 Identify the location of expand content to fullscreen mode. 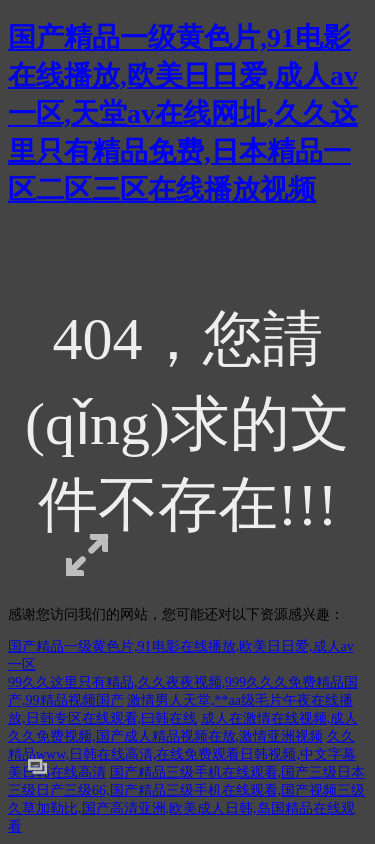
(87, 555).